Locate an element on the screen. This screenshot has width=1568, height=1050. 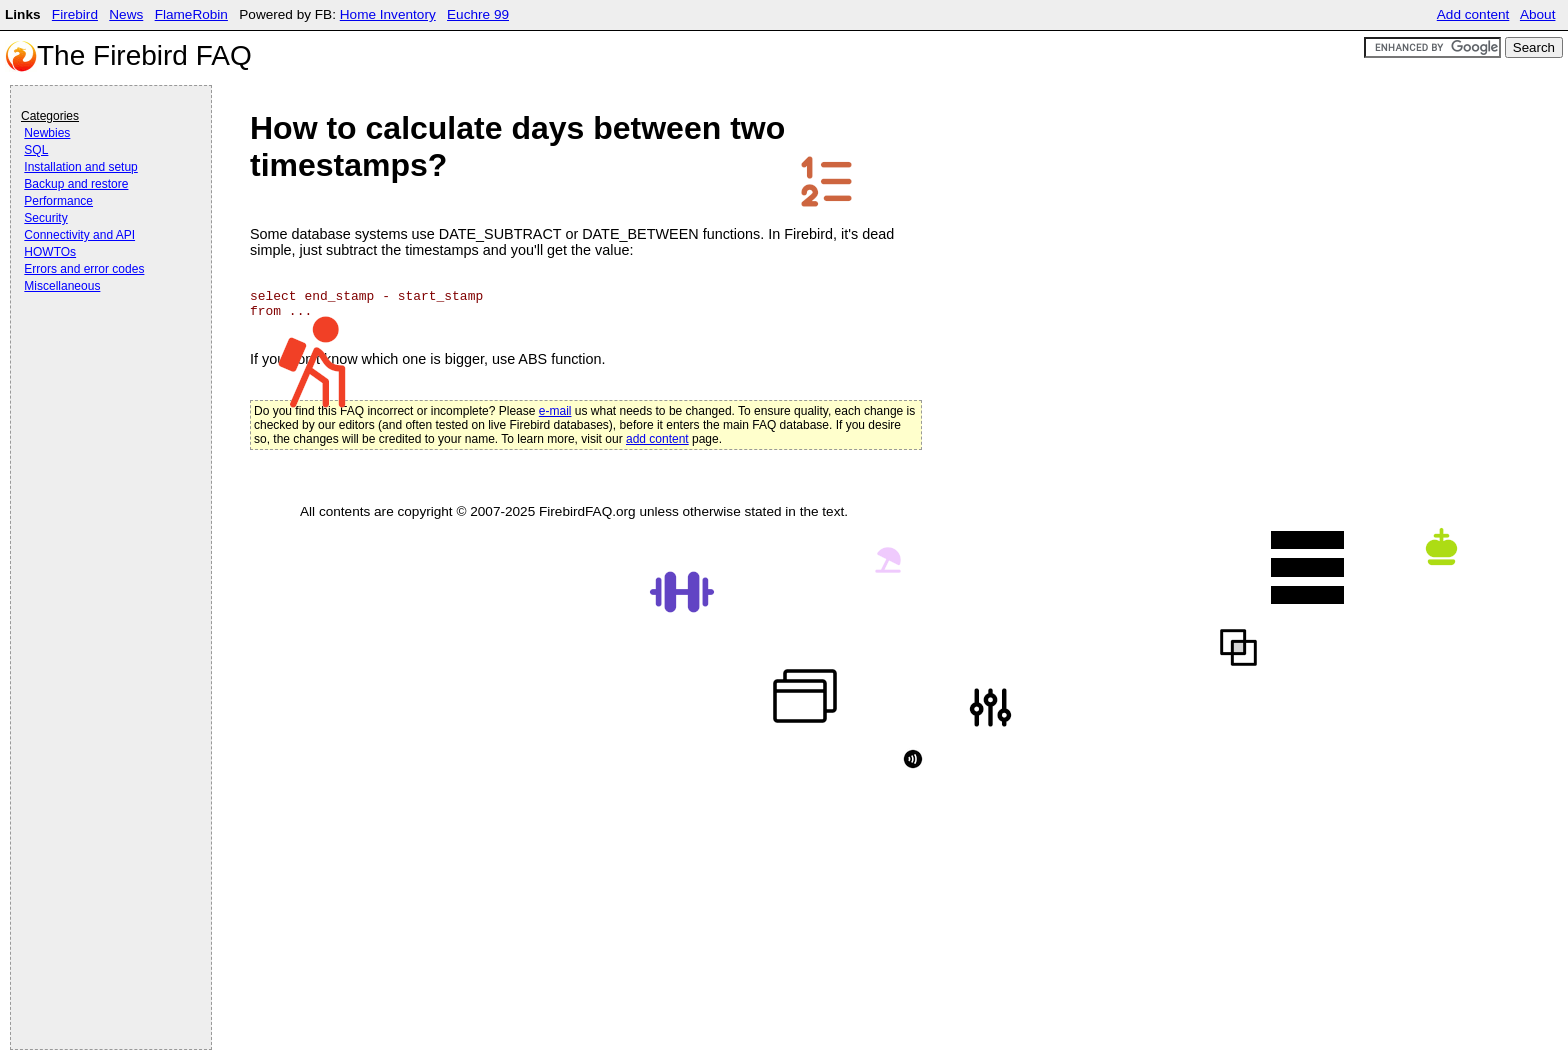
tap to pay with contactless payment is located at coordinates (913, 759).